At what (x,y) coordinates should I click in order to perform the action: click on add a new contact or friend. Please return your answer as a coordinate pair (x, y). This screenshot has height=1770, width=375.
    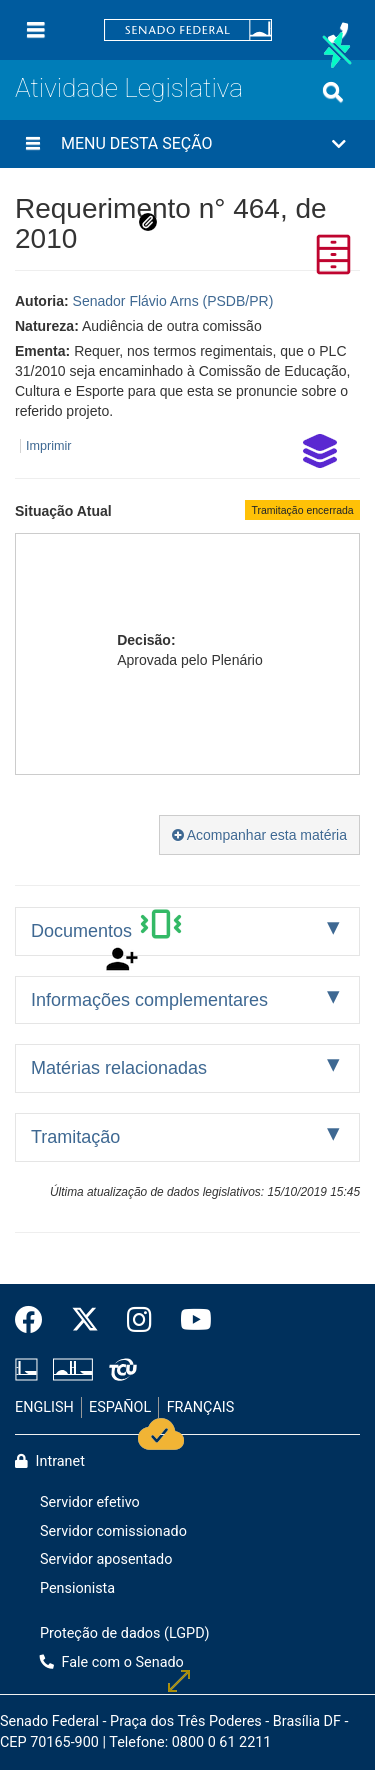
    Looking at the image, I should click on (122, 959).